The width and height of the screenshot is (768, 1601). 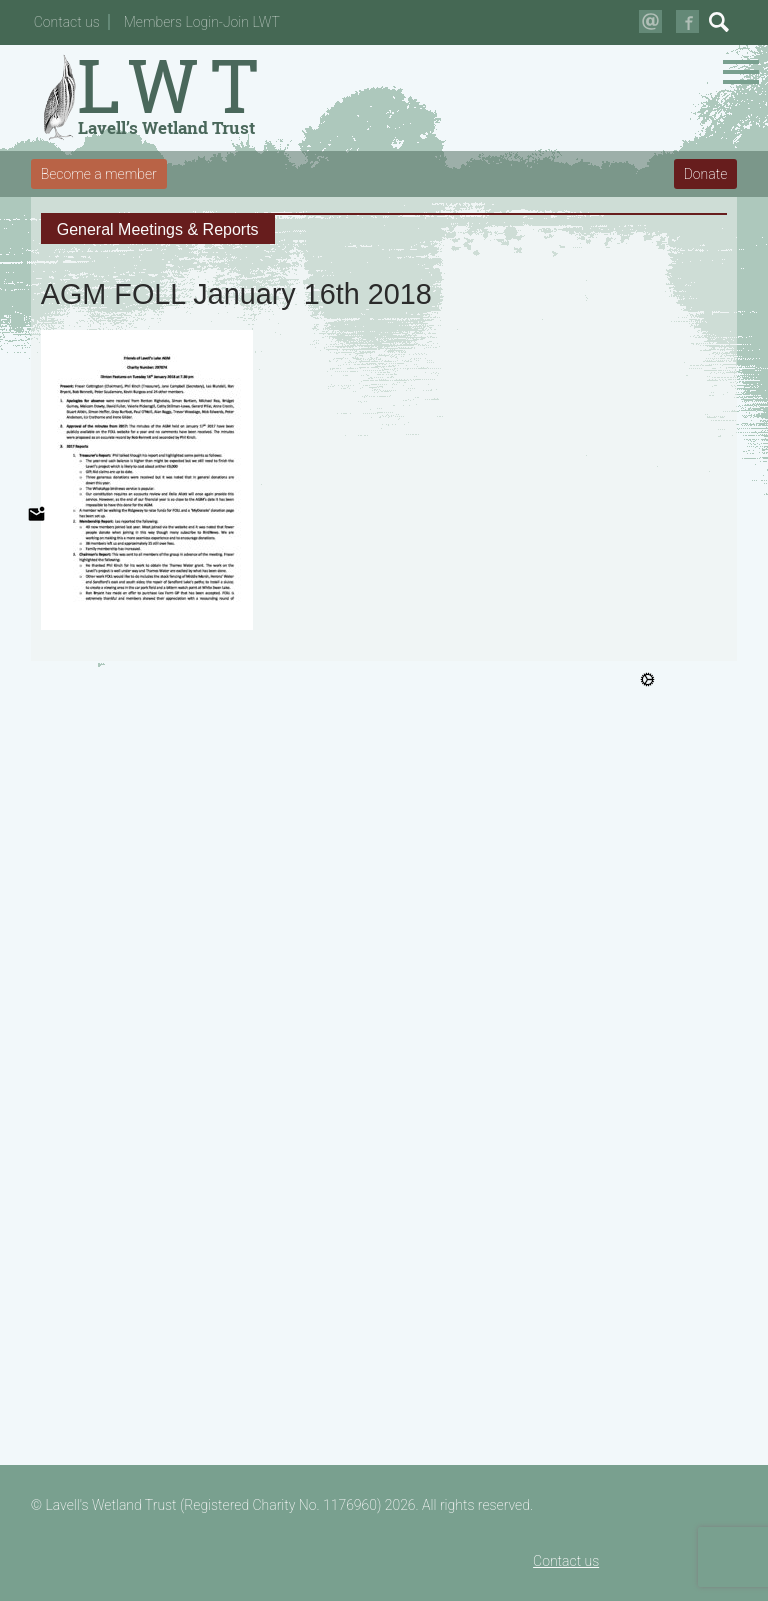 I want to click on access settings, so click(x=647, y=679).